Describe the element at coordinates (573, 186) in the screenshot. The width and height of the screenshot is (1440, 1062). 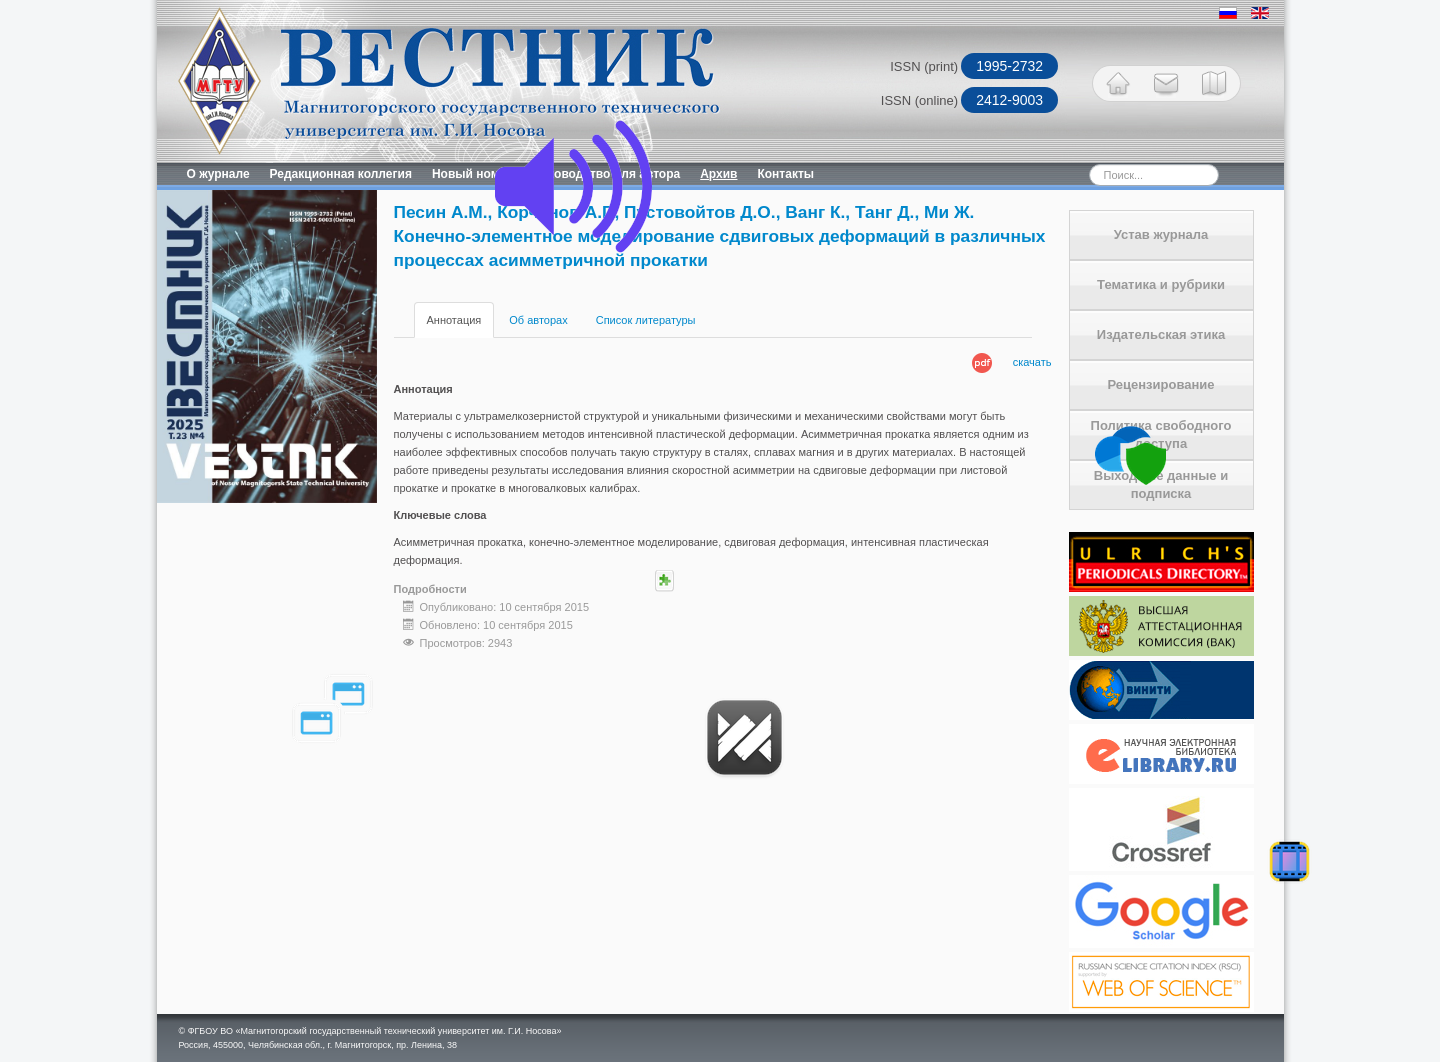
I see `adjust audio volume settings` at that location.